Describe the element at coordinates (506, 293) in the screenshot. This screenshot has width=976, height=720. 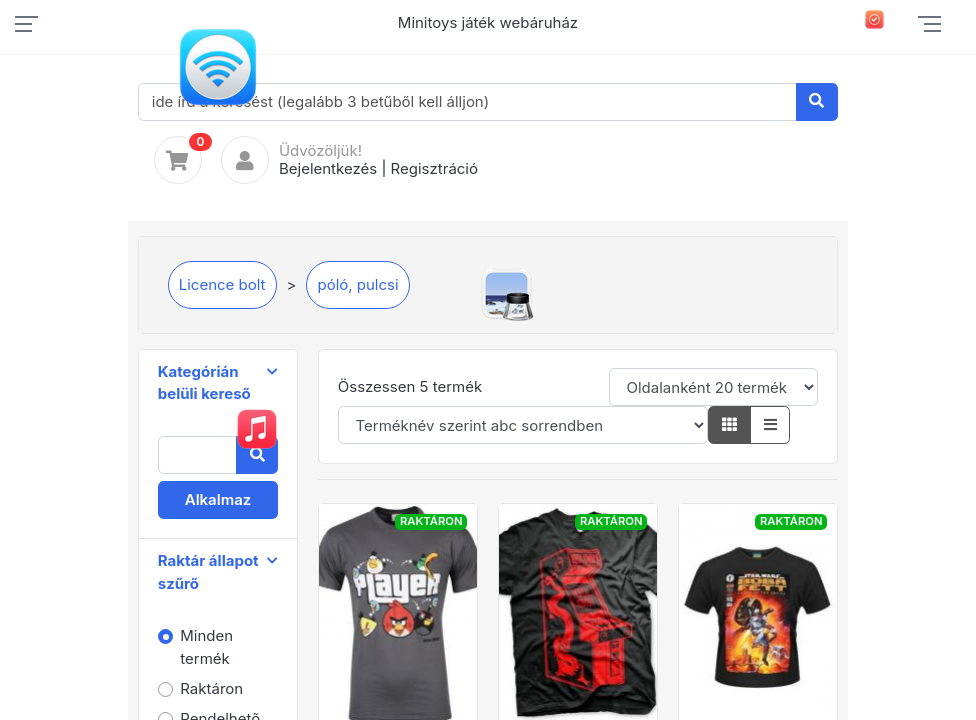
I see `open Preview app to view images and PDFs` at that location.